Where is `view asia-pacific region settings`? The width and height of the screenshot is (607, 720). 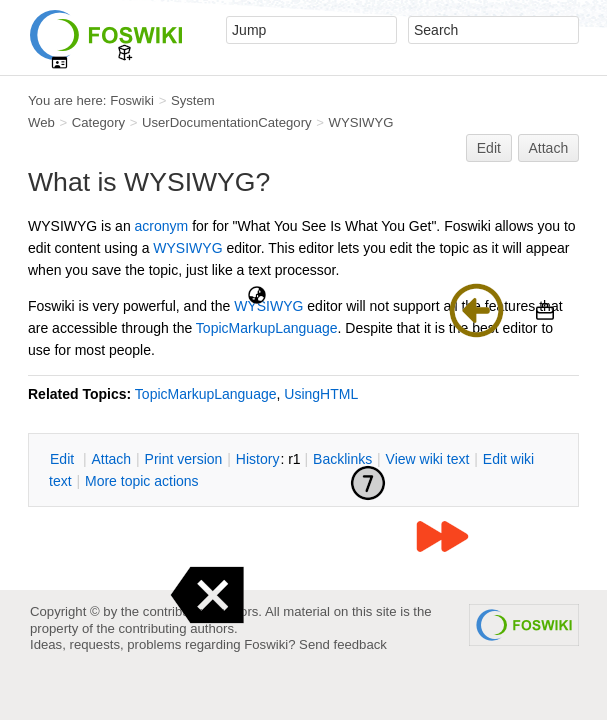 view asia-pacific region settings is located at coordinates (257, 295).